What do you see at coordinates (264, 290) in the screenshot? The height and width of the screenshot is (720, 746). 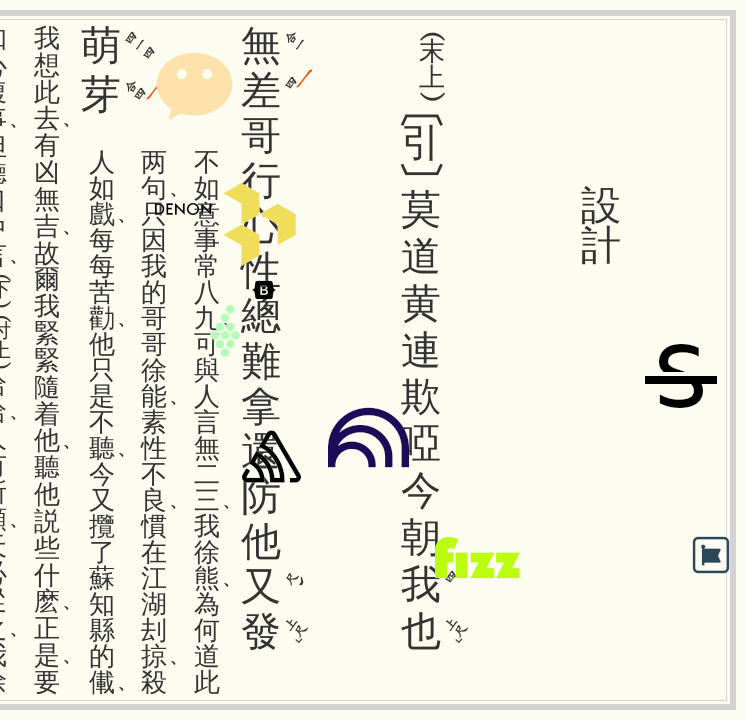 I see `bootstrap framework logo` at bounding box center [264, 290].